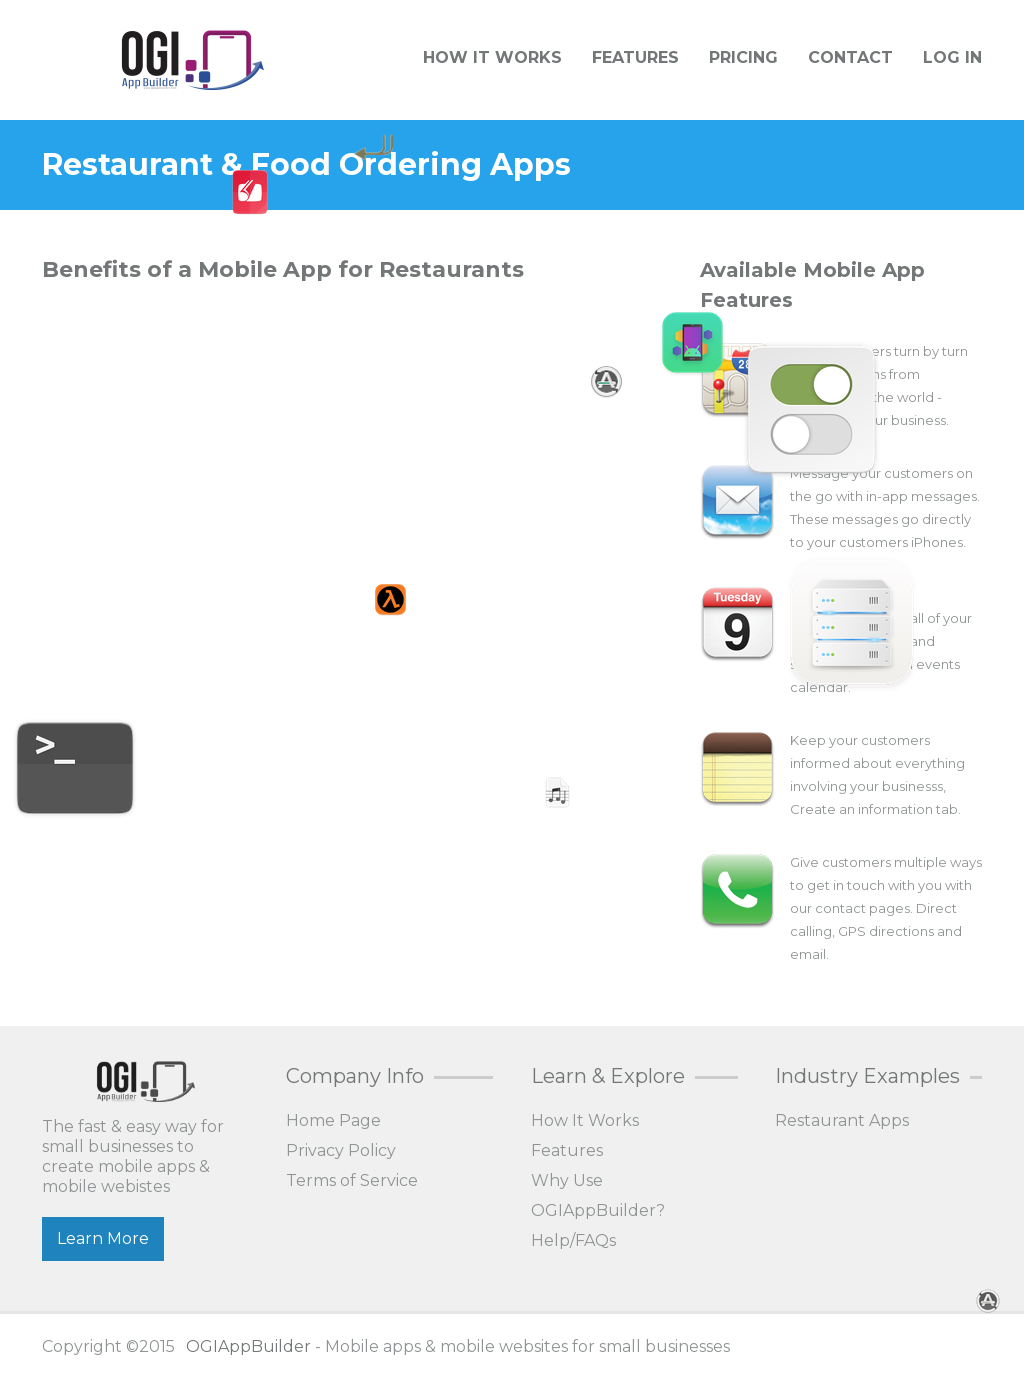  Describe the element at coordinates (988, 1301) in the screenshot. I see `open the software update application` at that location.